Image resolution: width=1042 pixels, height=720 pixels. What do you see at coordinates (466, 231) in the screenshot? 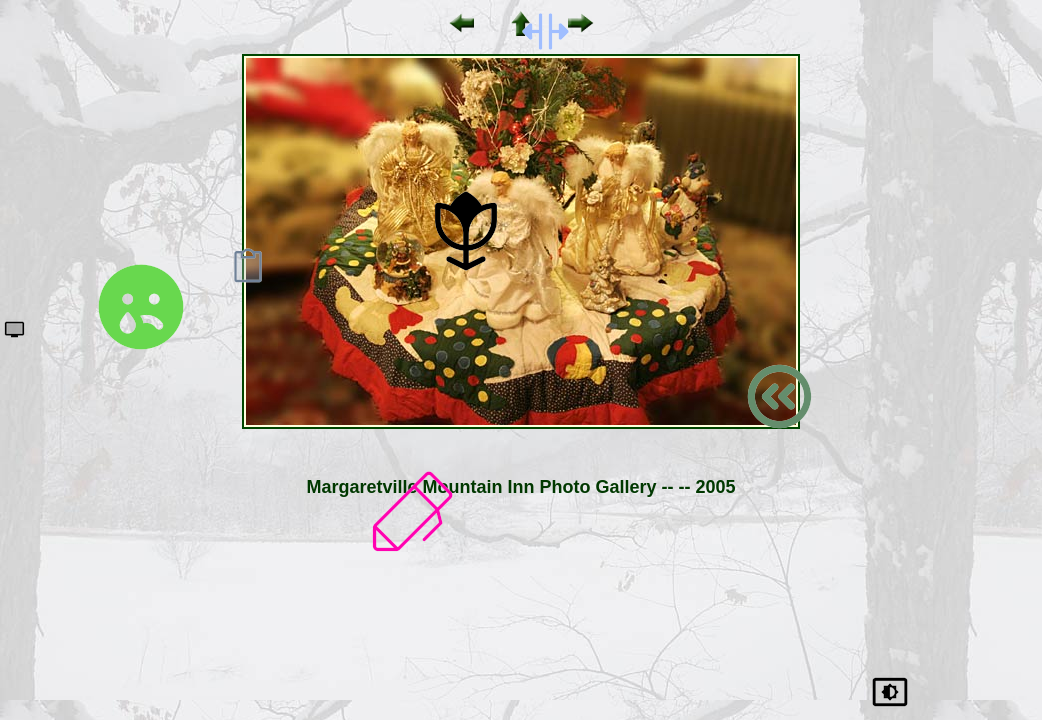
I see `access garden or plant-related features` at bounding box center [466, 231].